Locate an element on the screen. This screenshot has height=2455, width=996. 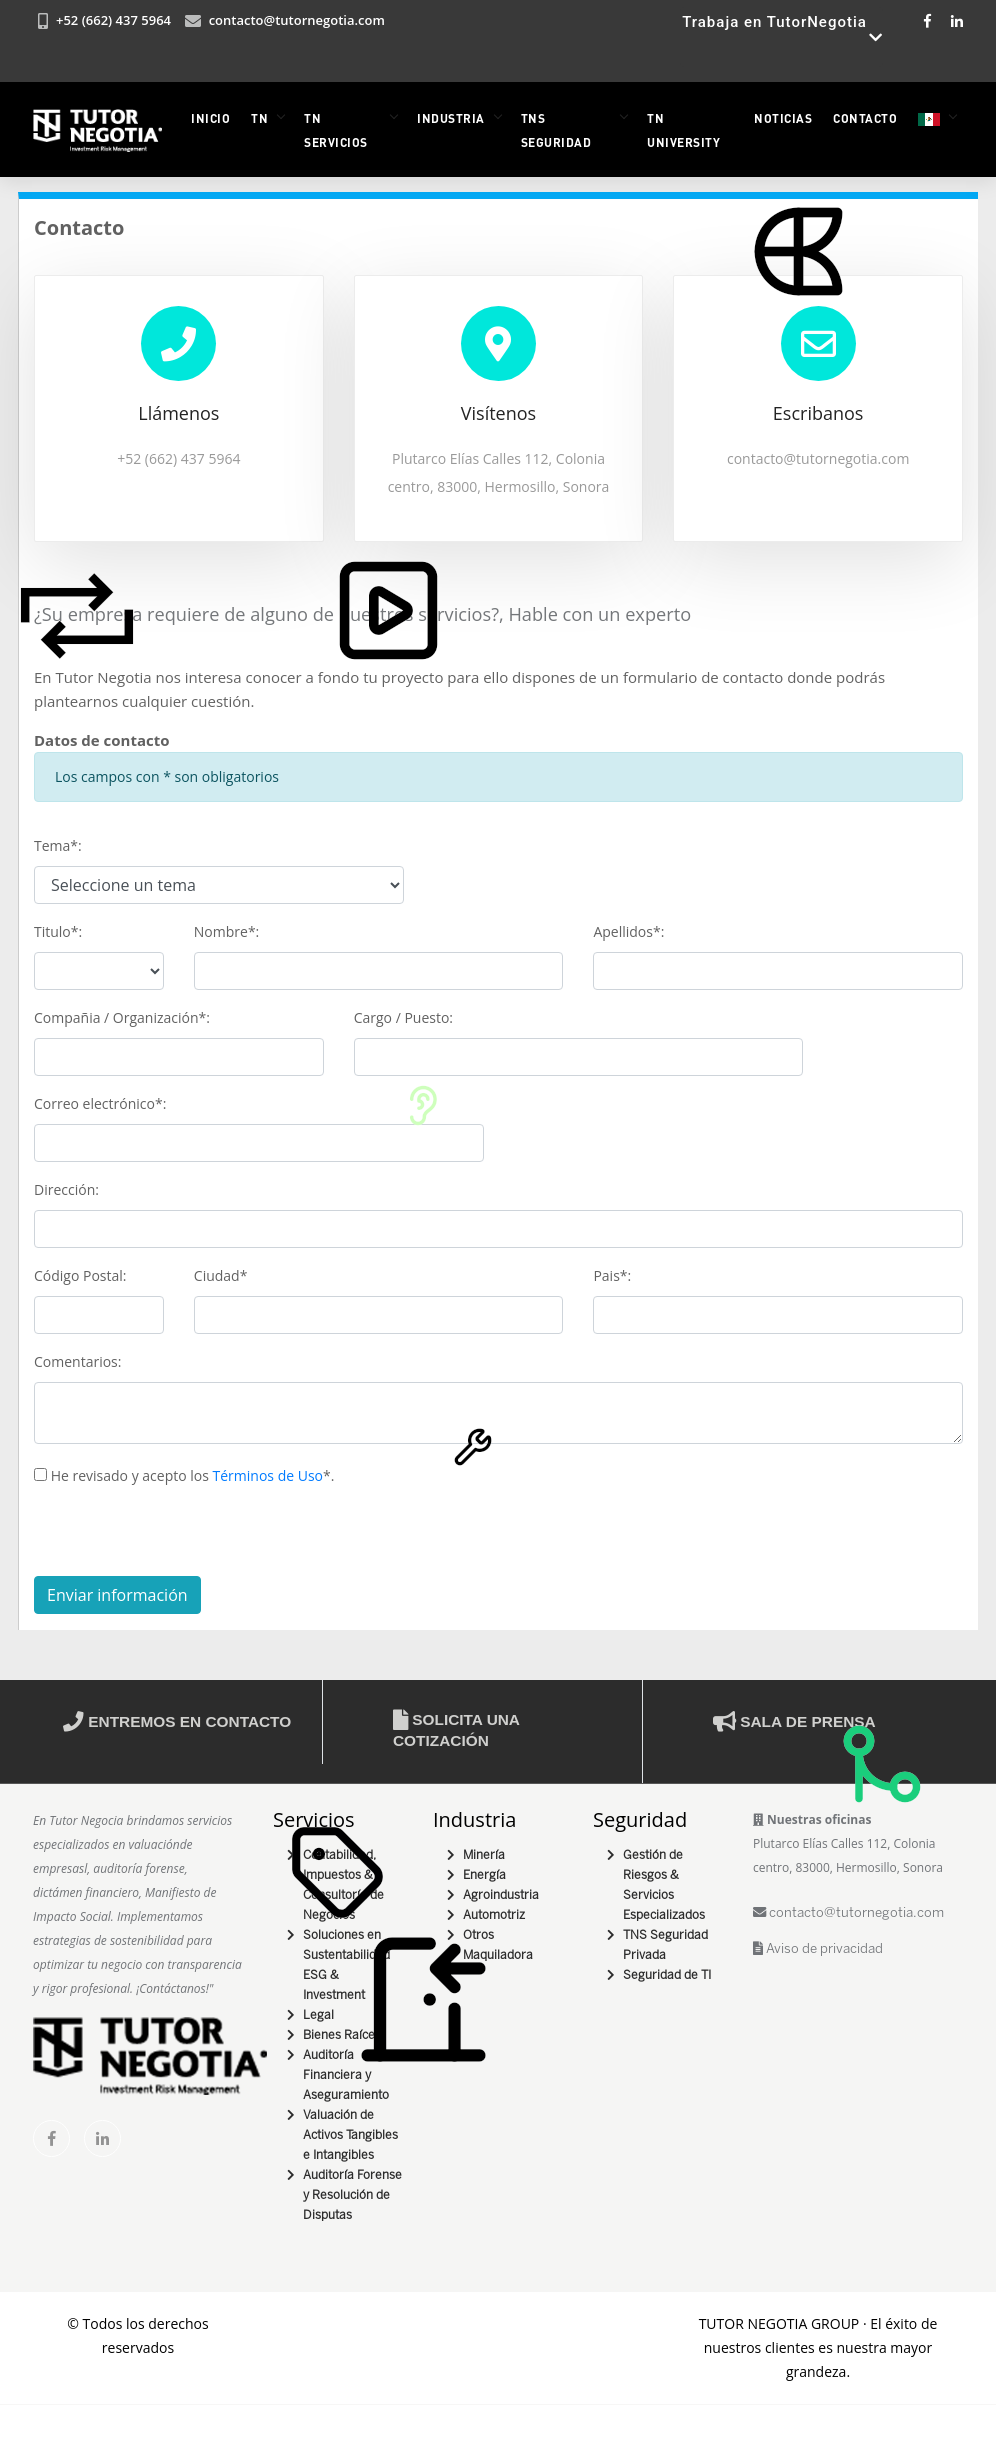
access settings or configuration options is located at coordinates (473, 1447).